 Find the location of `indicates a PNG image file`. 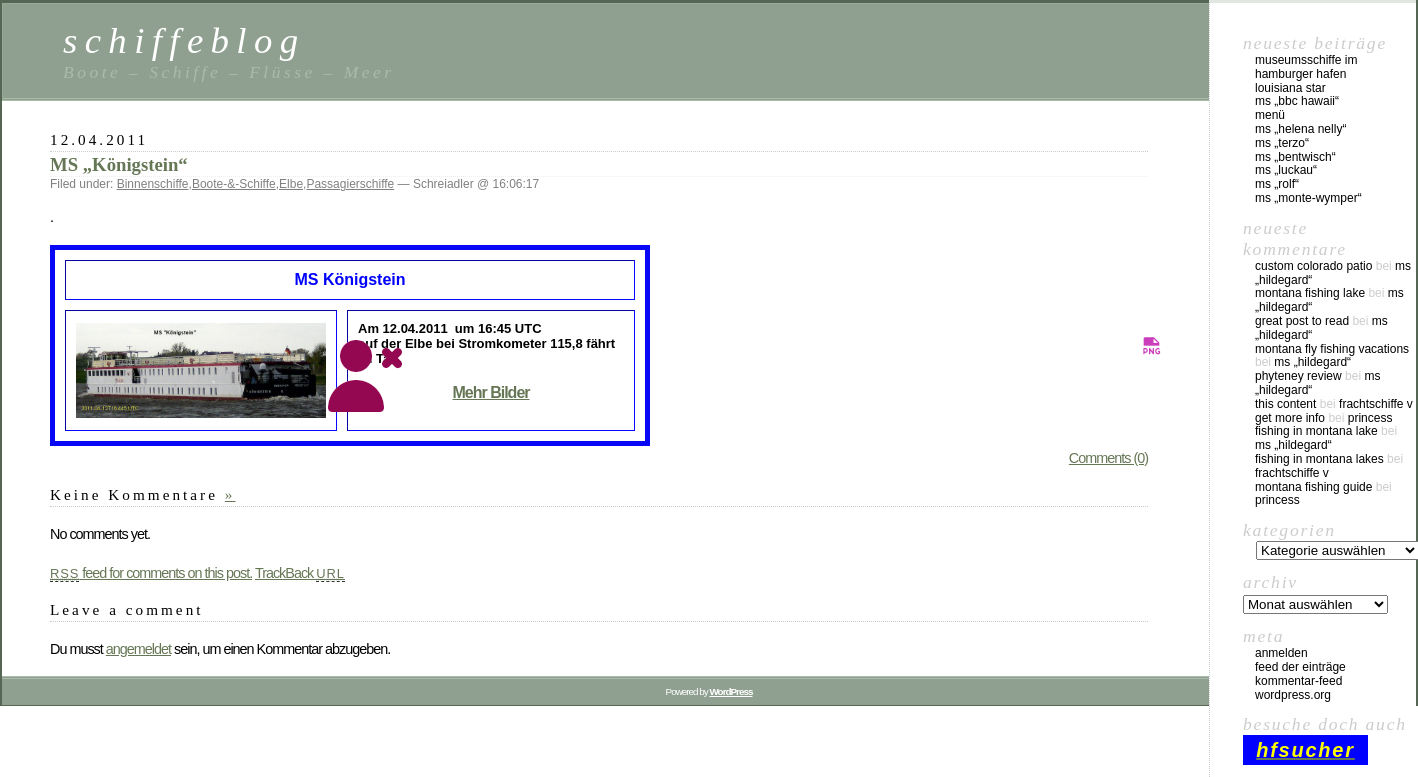

indicates a PNG image file is located at coordinates (1151, 346).